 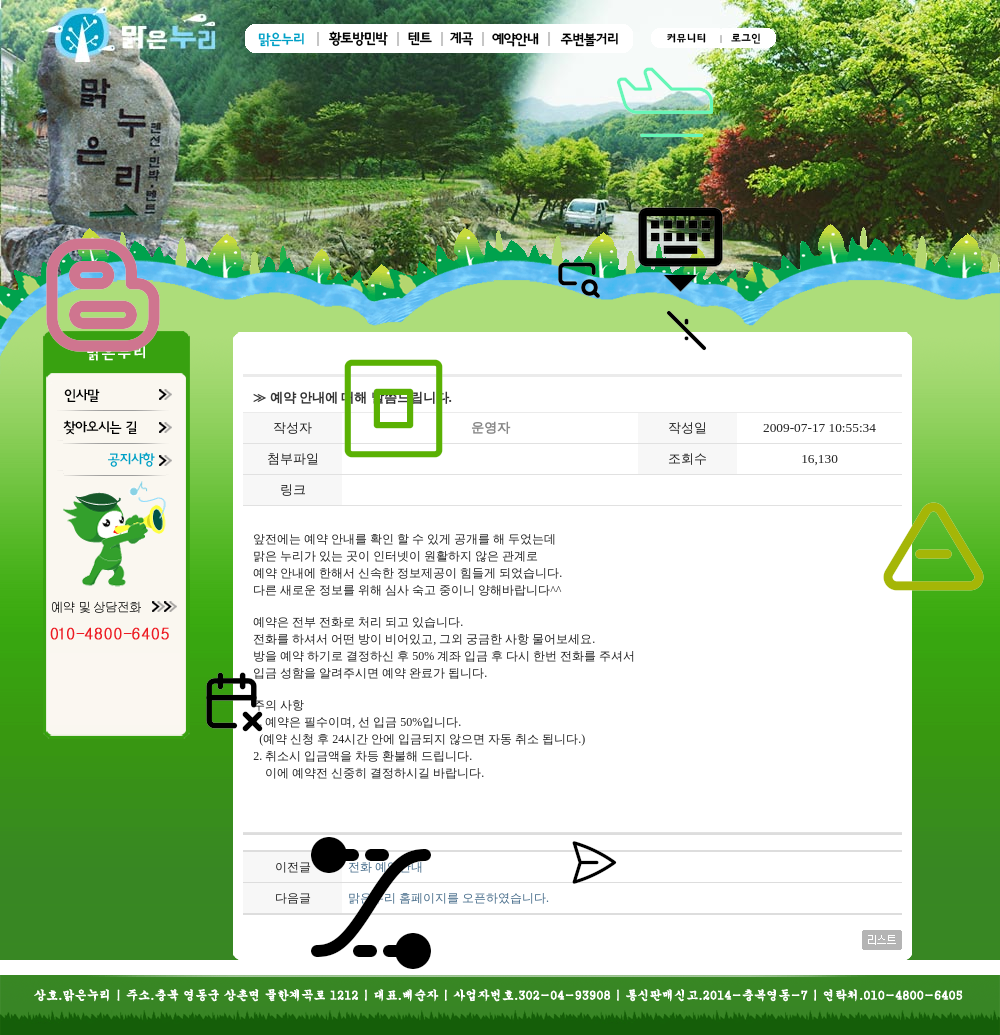 What do you see at coordinates (686, 330) in the screenshot?
I see `alerts or notifications are disabled` at bounding box center [686, 330].